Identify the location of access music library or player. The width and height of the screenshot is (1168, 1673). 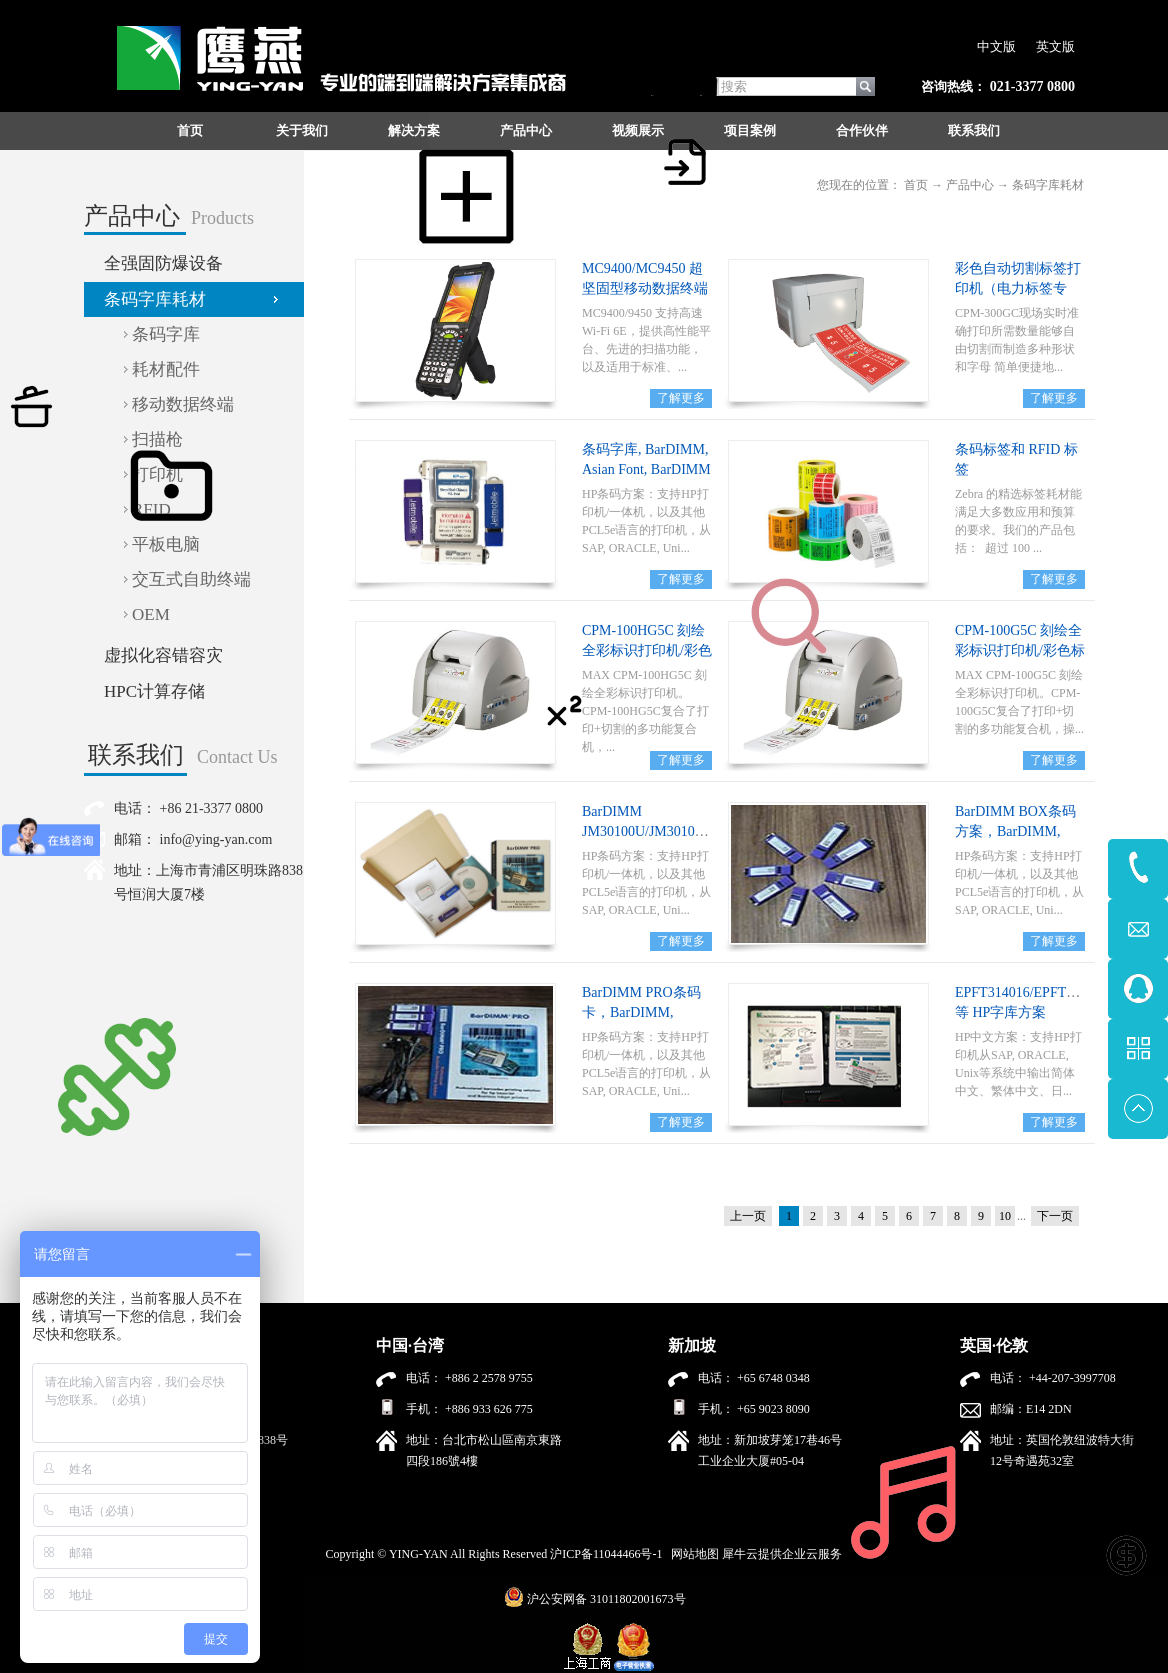
(909, 1504).